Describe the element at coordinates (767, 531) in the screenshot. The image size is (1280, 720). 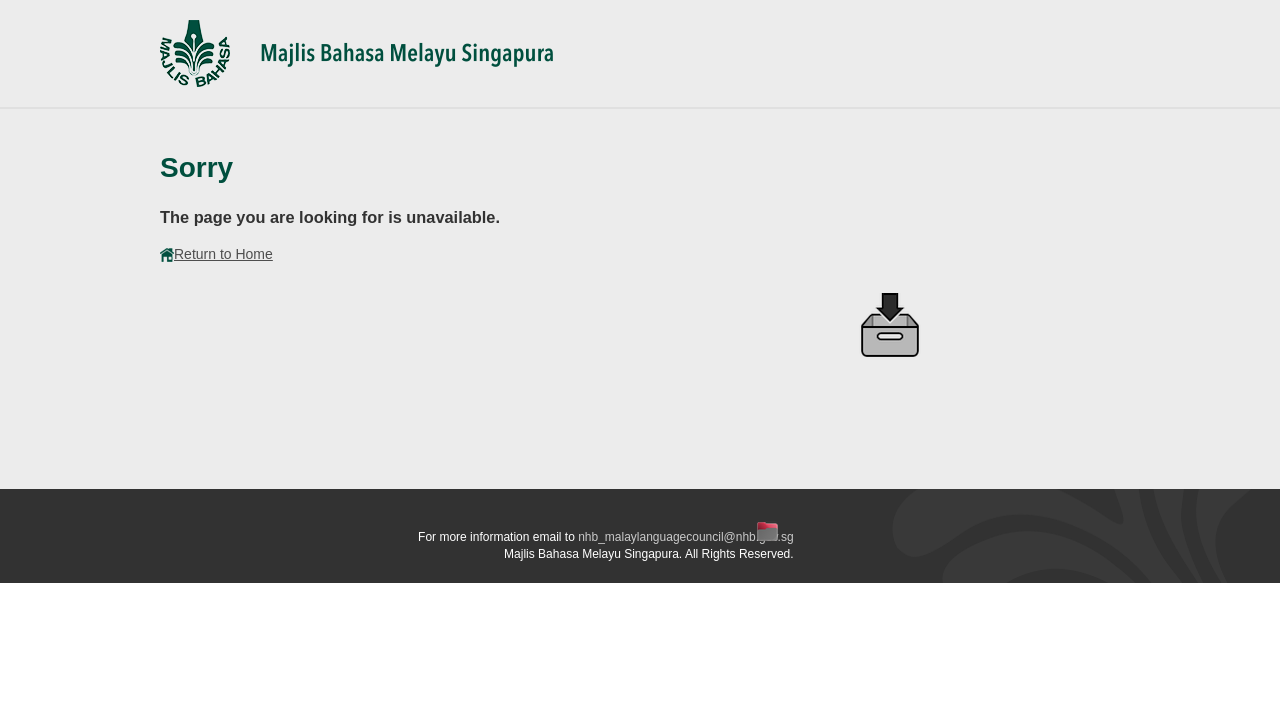
I see `drop files here to move them into this folder` at that location.